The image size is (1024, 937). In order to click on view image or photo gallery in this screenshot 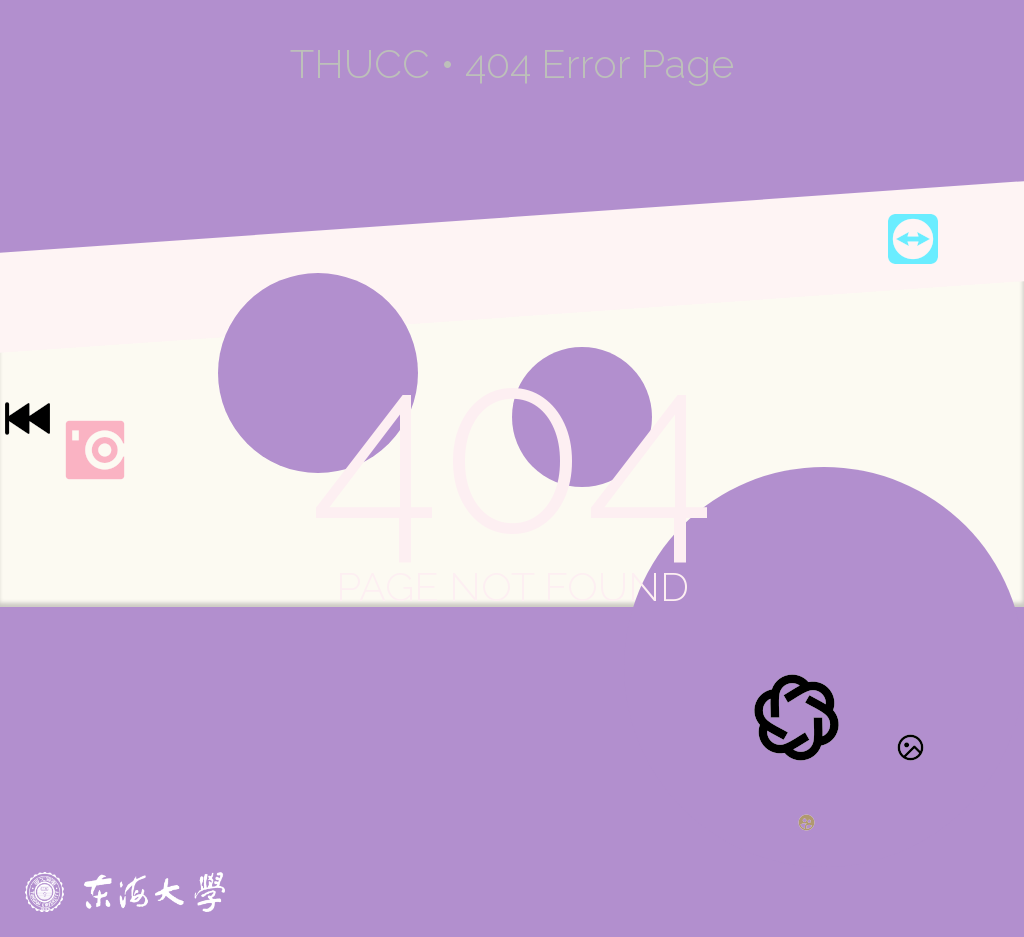, I will do `click(910, 747)`.